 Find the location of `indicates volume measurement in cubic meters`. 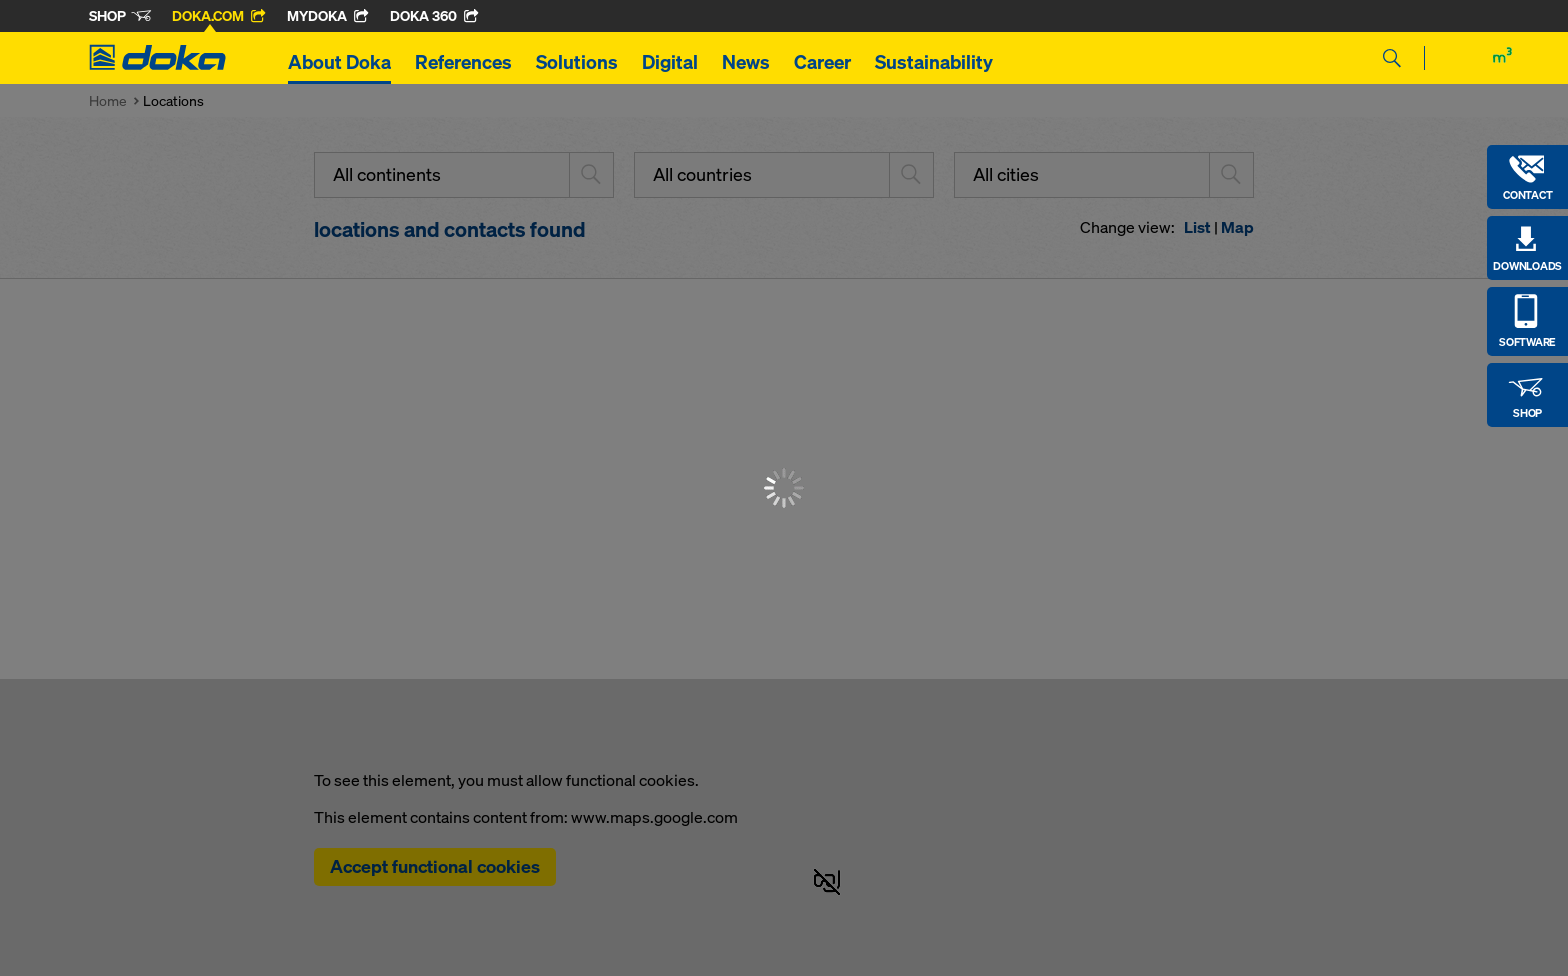

indicates volume measurement in cubic meters is located at coordinates (1502, 55).